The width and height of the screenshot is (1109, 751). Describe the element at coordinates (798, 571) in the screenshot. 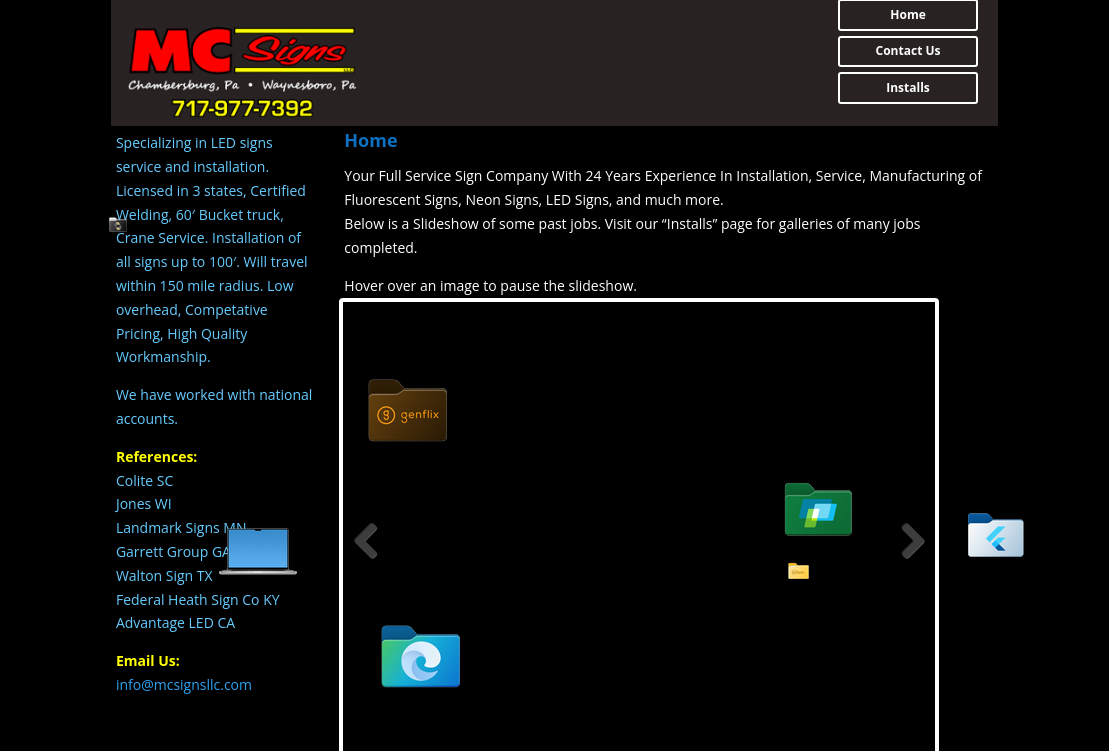

I see `open folder containing UiPath automation projects` at that location.